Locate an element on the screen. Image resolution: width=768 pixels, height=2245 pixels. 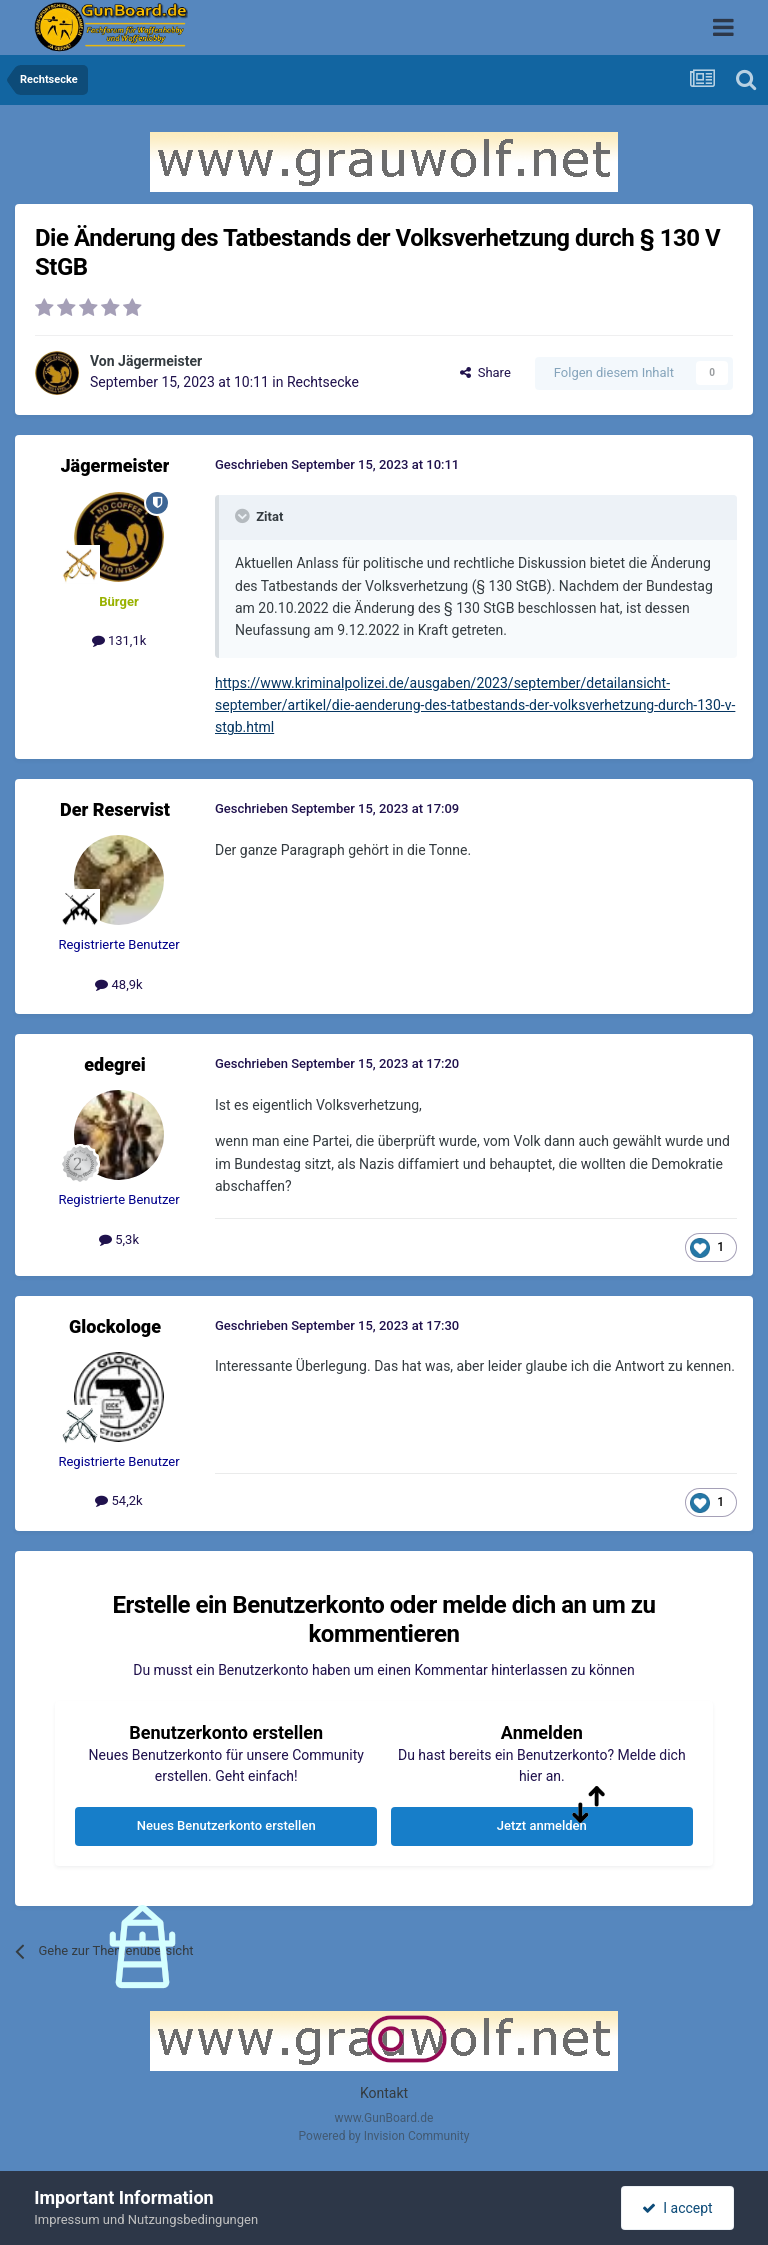
toggle switch in off position is located at coordinates (407, 2039).